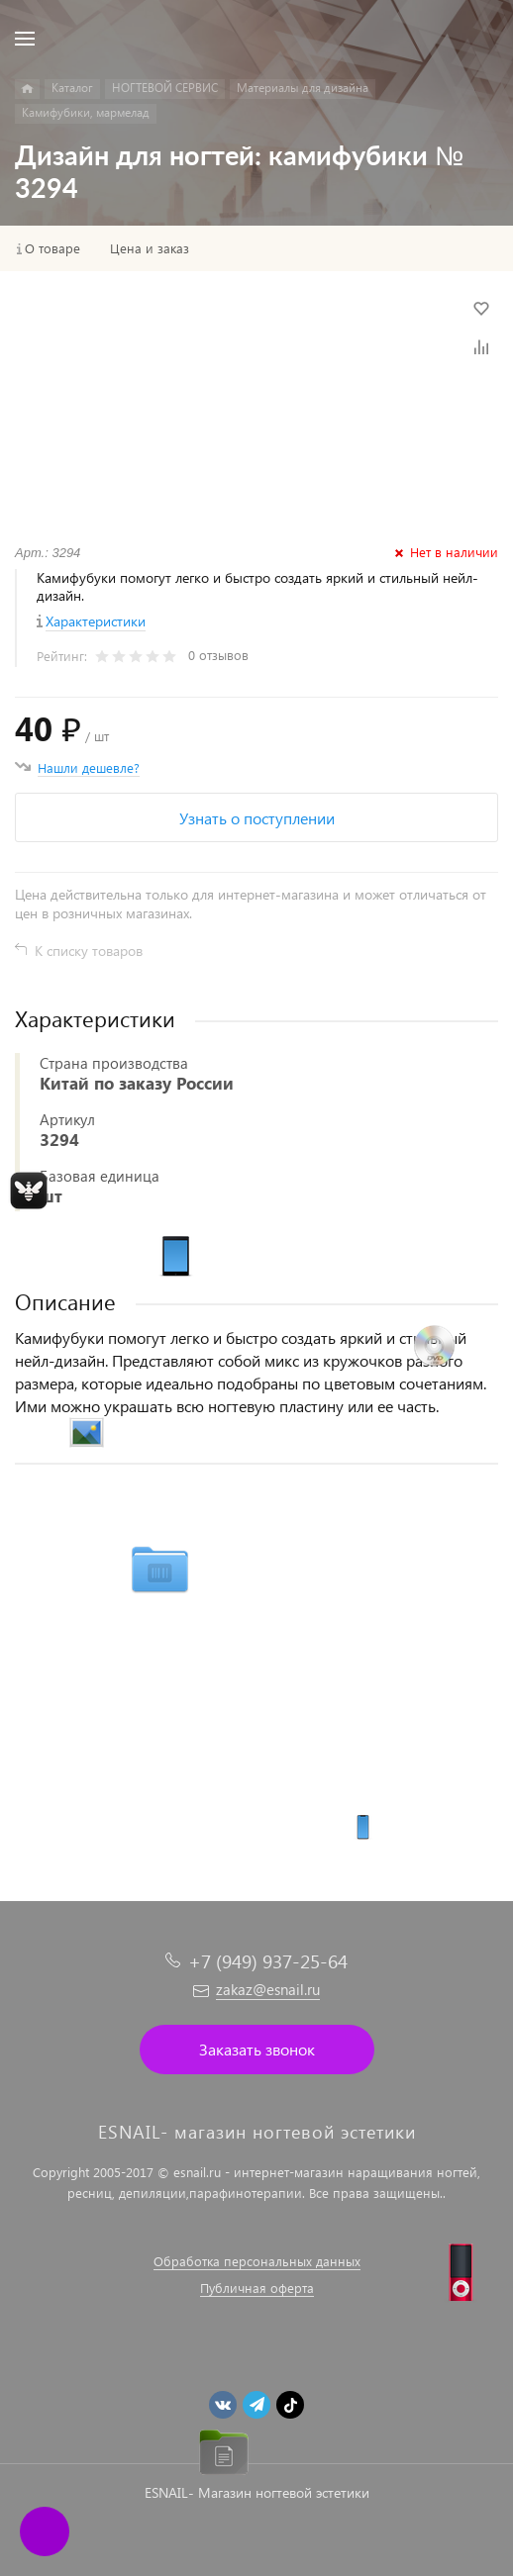  Describe the element at coordinates (29, 1191) in the screenshot. I see `open Kandji Self Service app for device management` at that location.